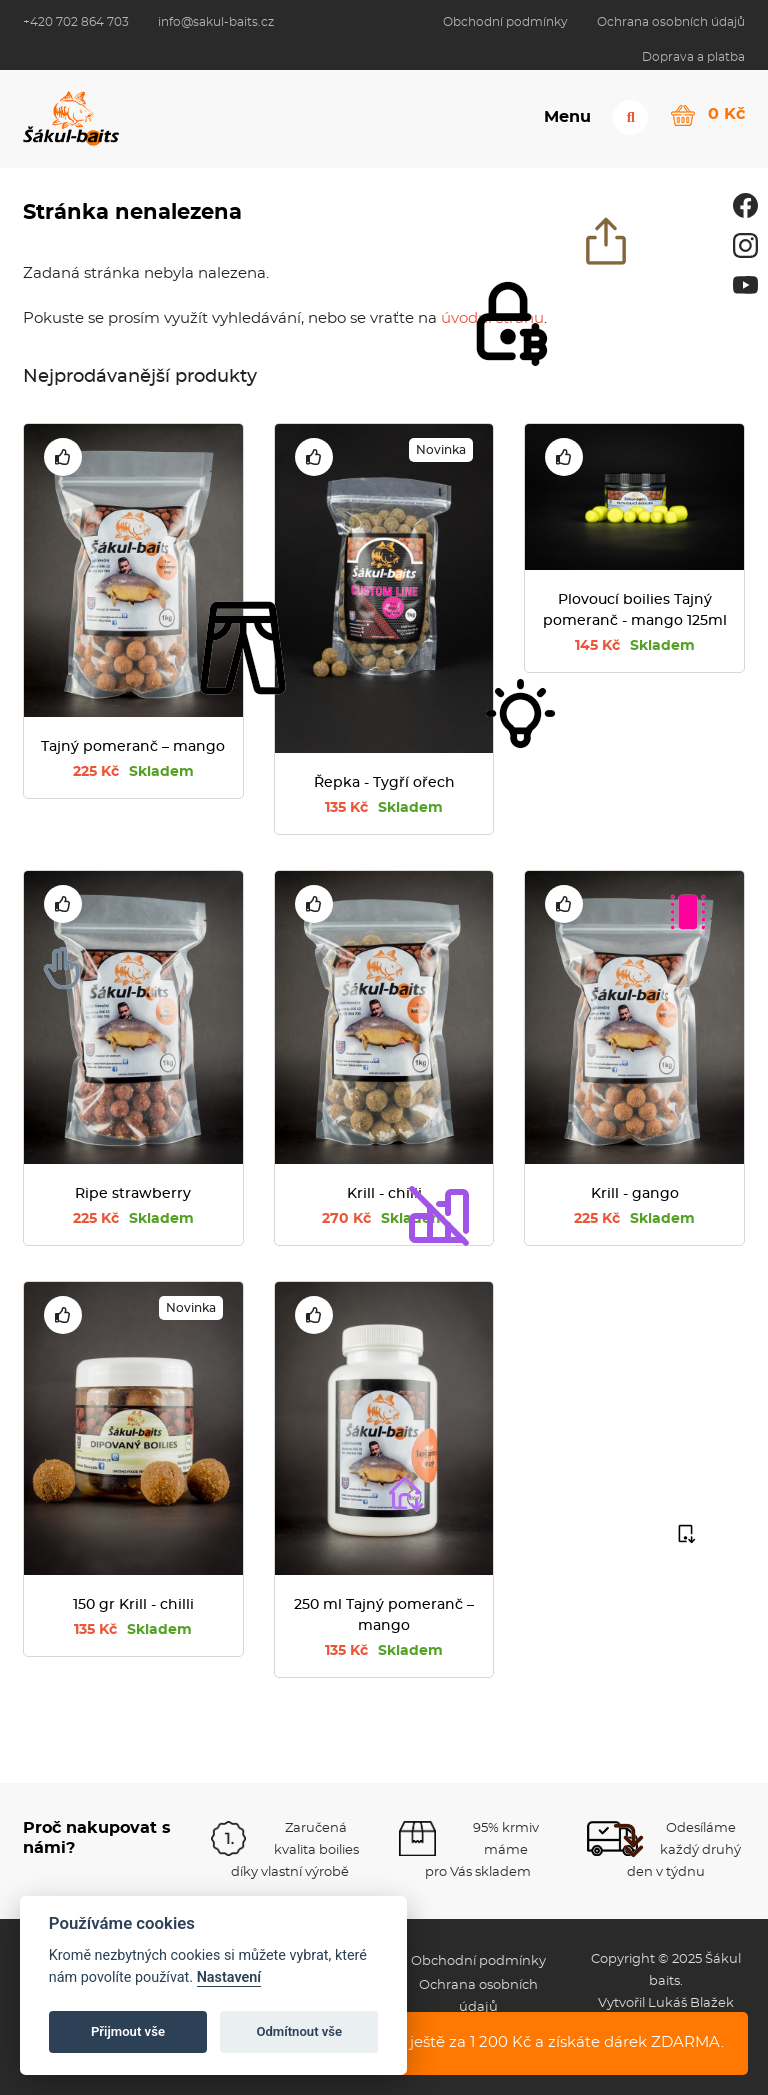 The width and height of the screenshot is (768, 2095). What do you see at coordinates (405, 1493) in the screenshot?
I see `download home data or settings` at bounding box center [405, 1493].